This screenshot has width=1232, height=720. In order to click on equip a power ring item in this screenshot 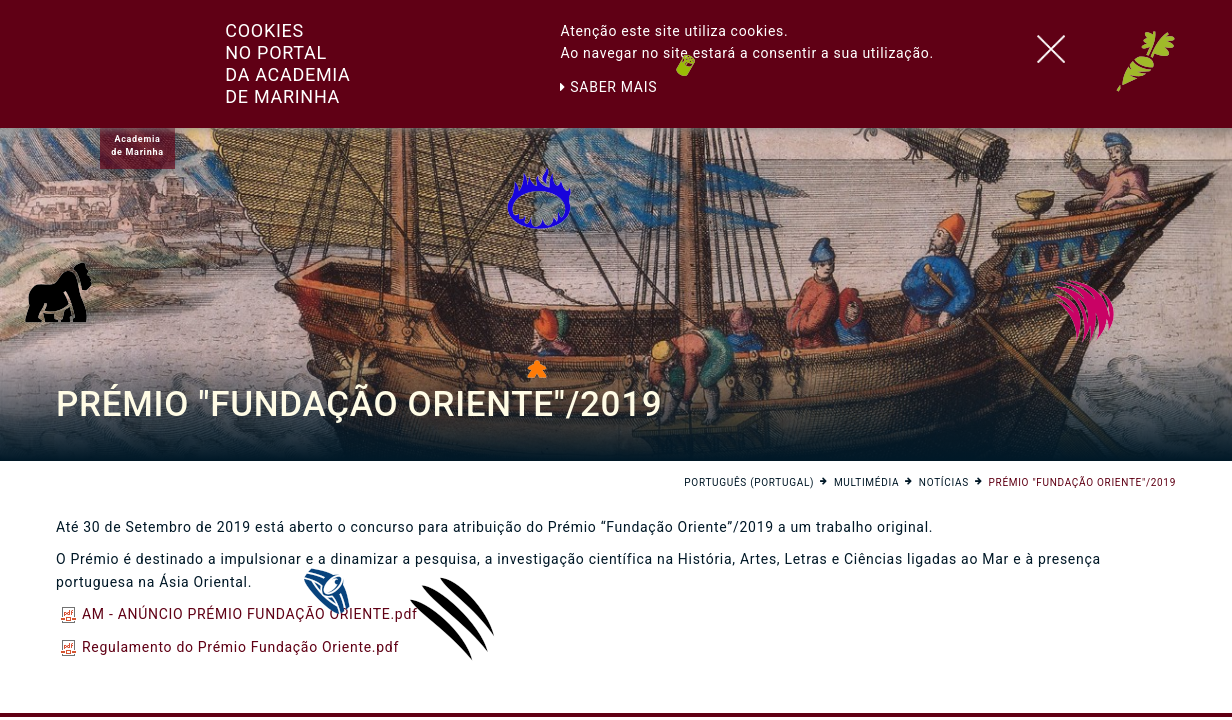, I will do `click(327, 591)`.